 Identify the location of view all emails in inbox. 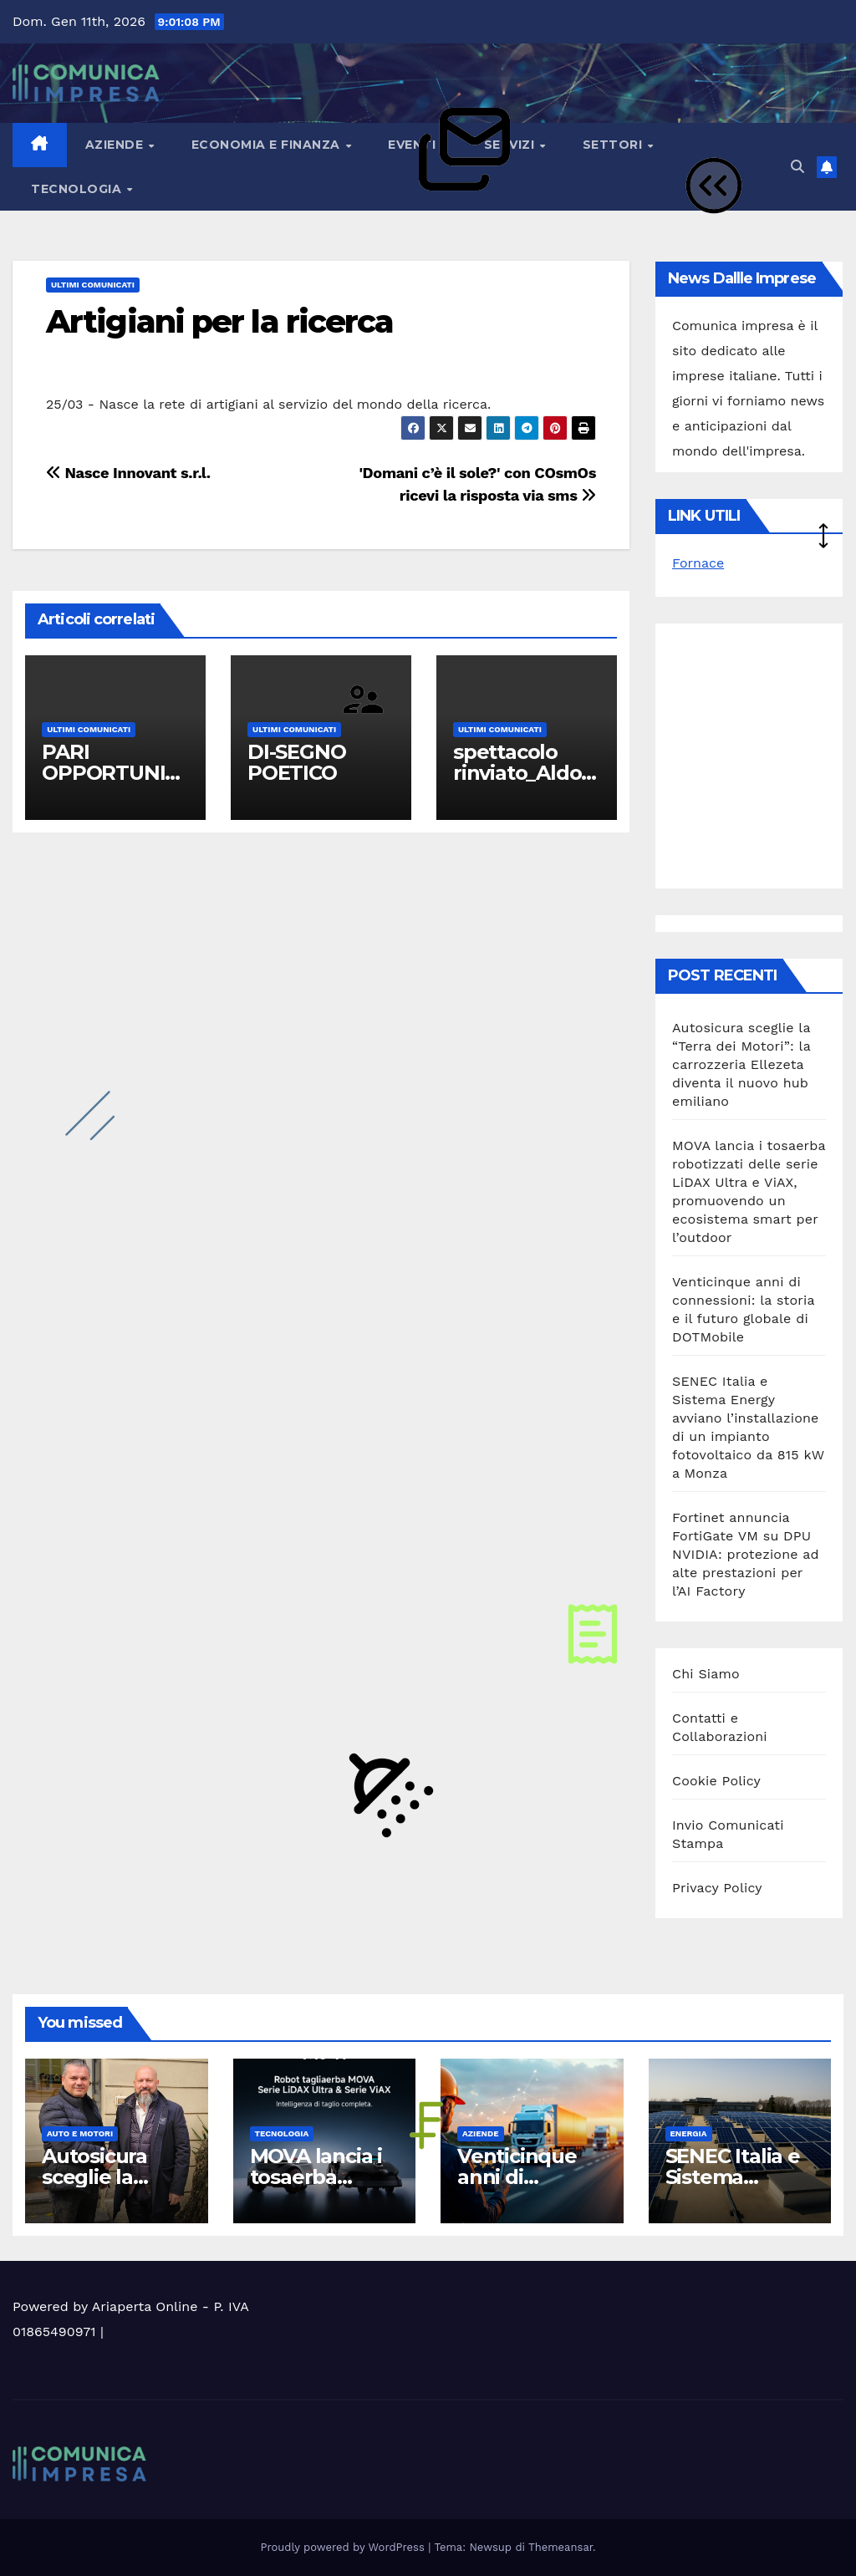
(464, 149).